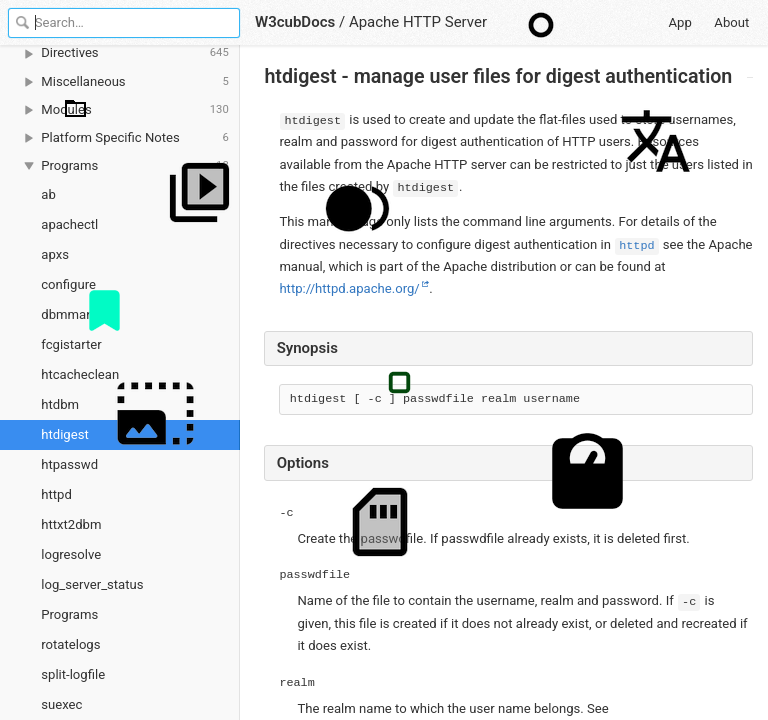 The height and width of the screenshot is (720, 768). I want to click on indicates active recording or live broadcast, so click(357, 208).